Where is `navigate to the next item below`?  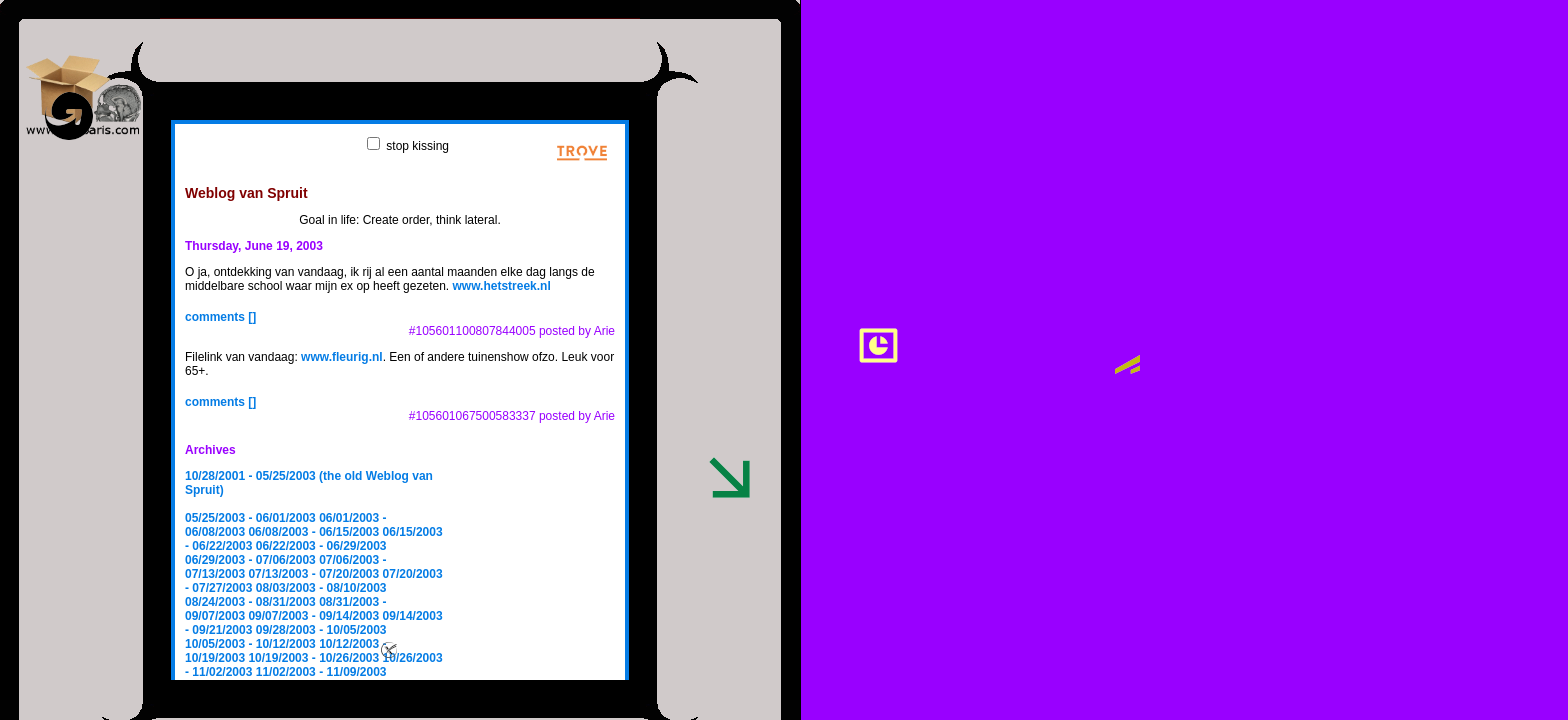
navigate to the next item below is located at coordinates (729, 477).